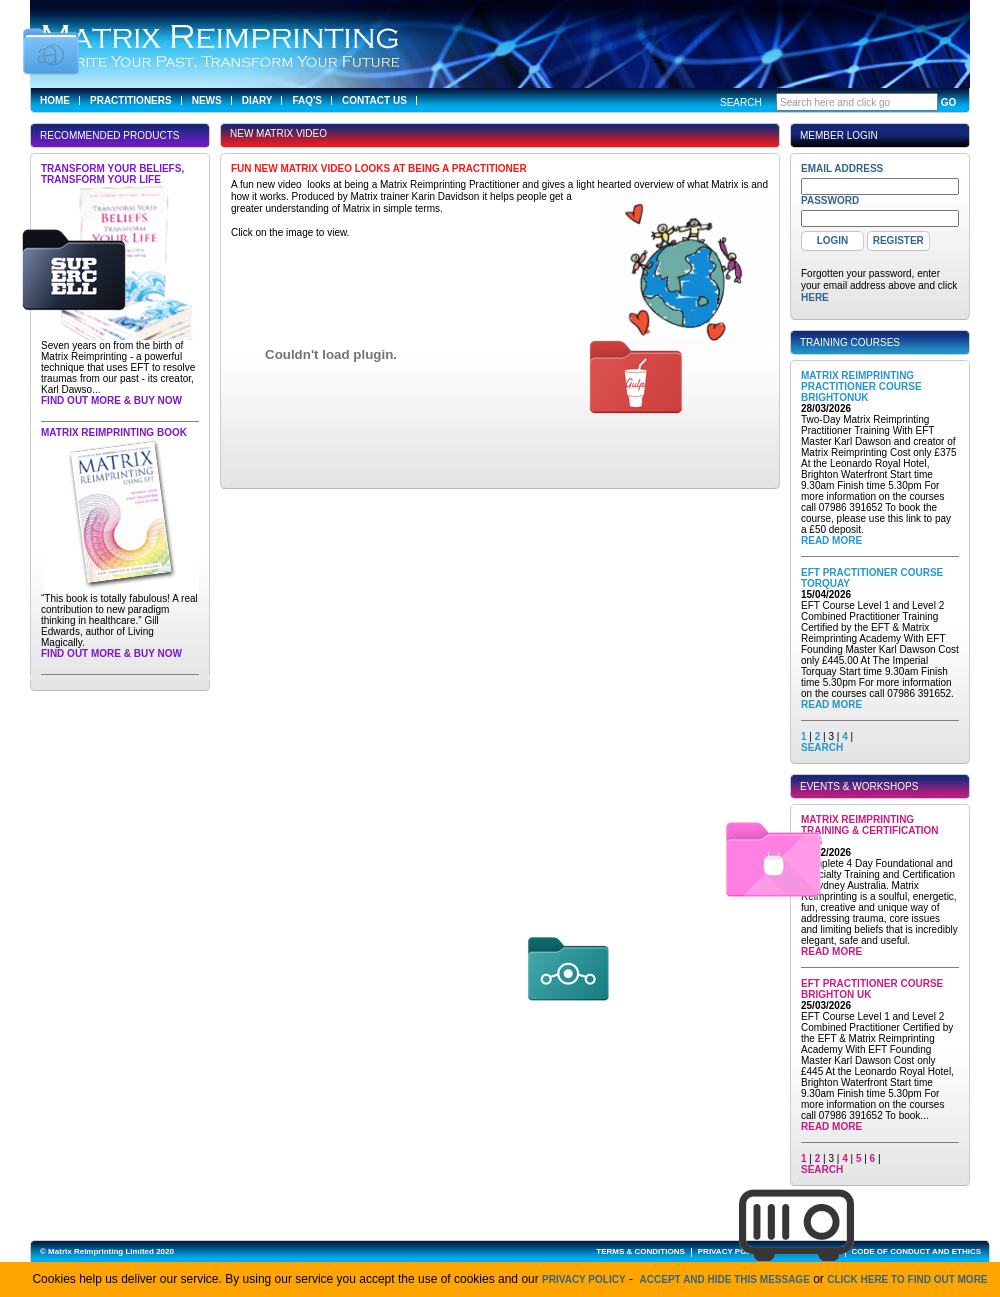 This screenshot has width=1000, height=1297. What do you see at coordinates (773, 862) in the screenshot?
I see `open android marshmallow system folder` at bounding box center [773, 862].